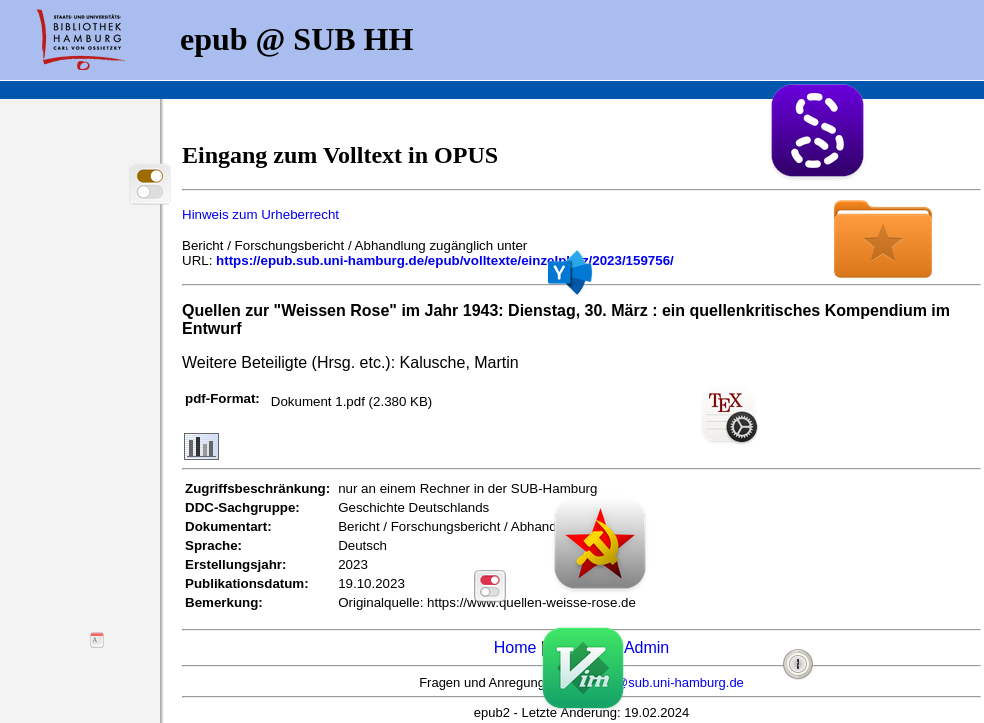  What do you see at coordinates (583, 668) in the screenshot?
I see `open vim text editor` at bounding box center [583, 668].